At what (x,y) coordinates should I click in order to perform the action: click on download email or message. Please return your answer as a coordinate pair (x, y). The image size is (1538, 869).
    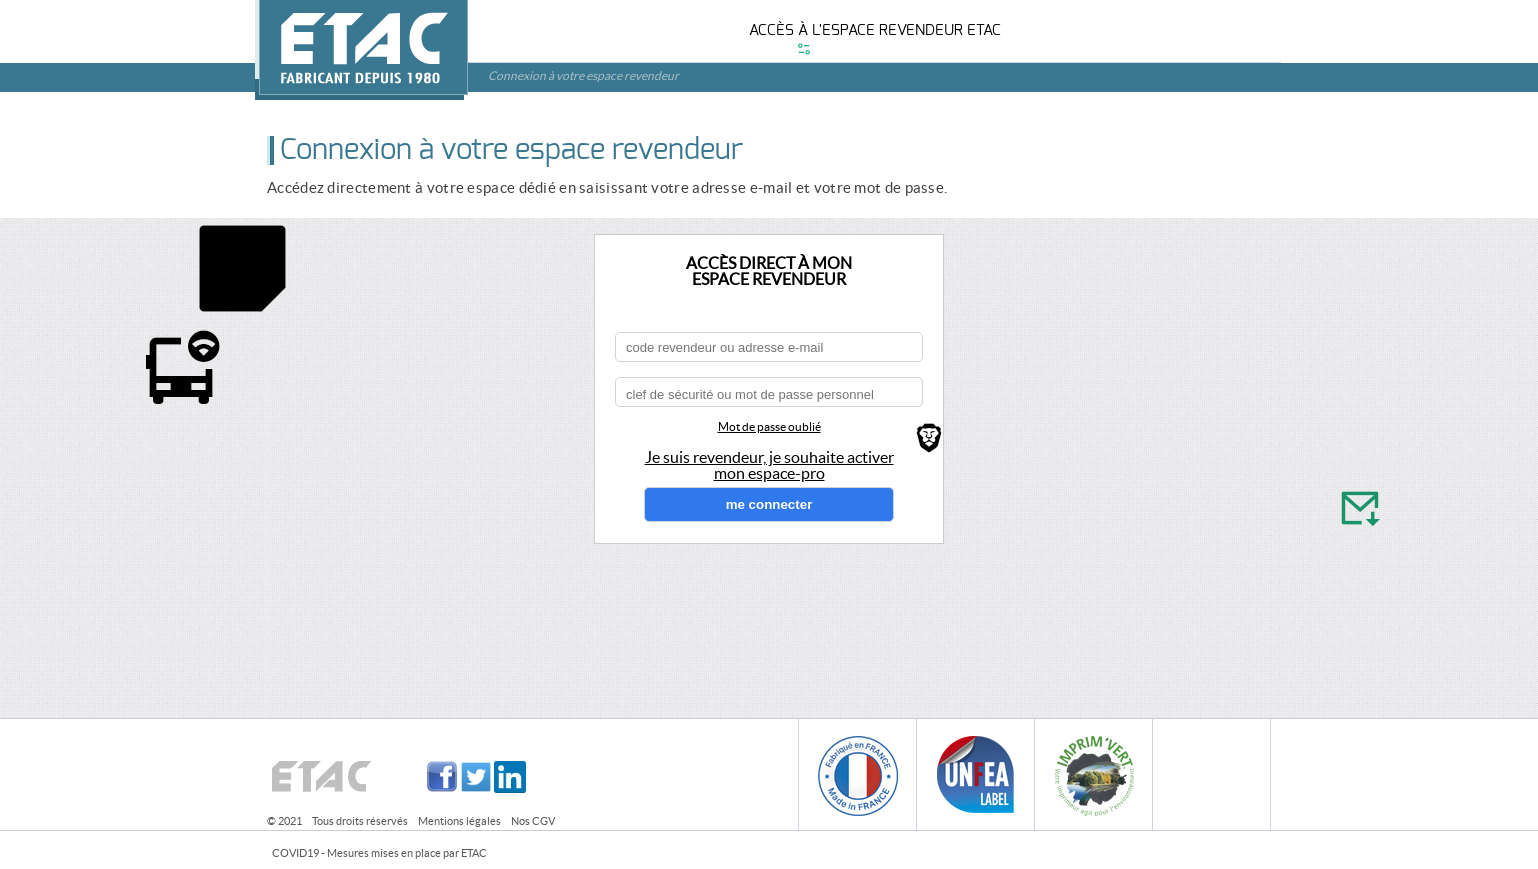
    Looking at the image, I should click on (1360, 508).